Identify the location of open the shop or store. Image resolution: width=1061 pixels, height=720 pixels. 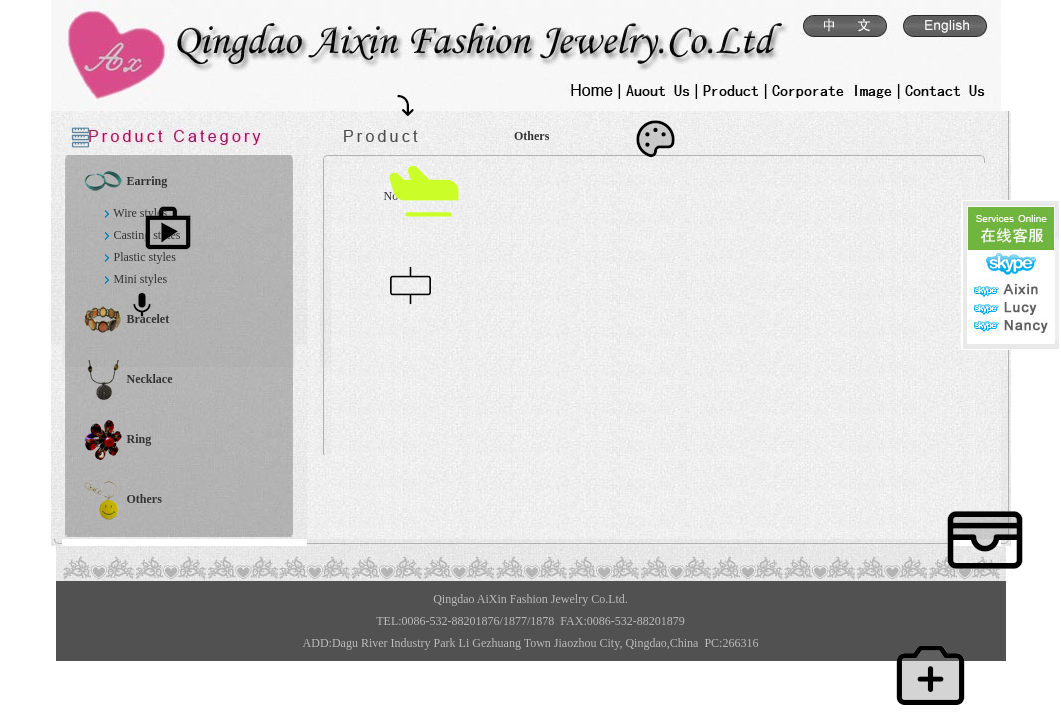
(168, 229).